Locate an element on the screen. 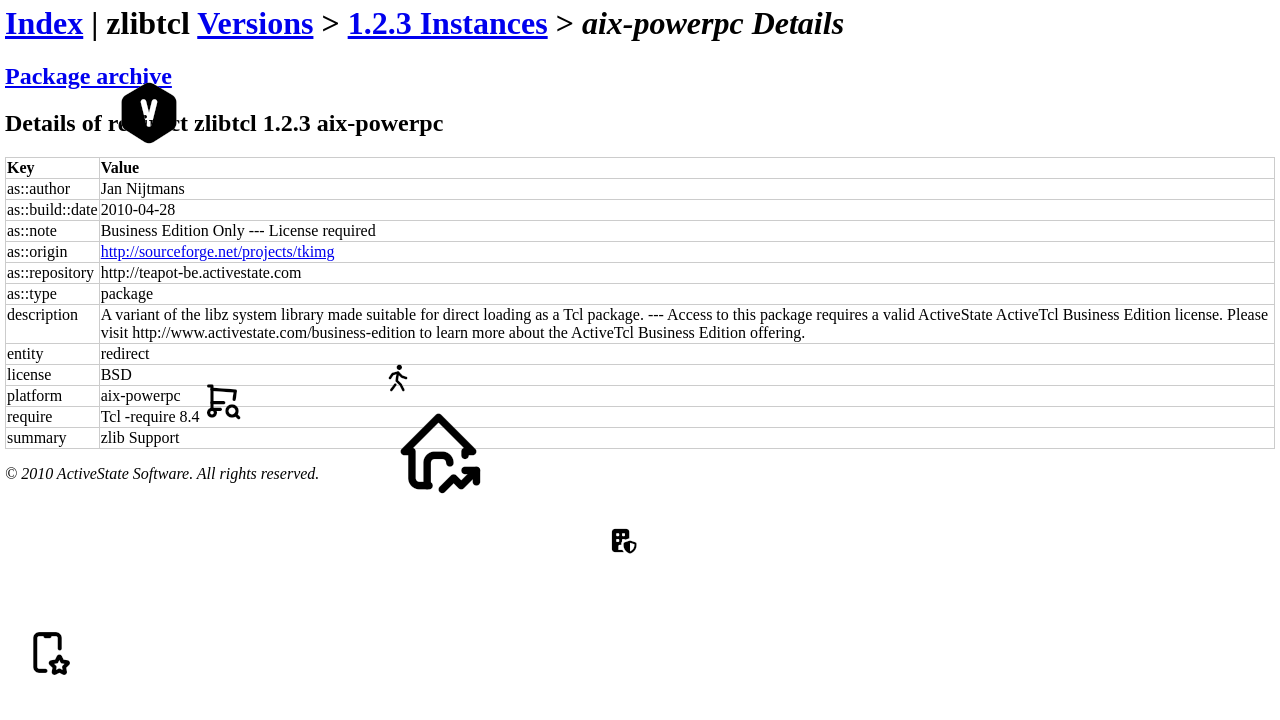 The image size is (1280, 720). indicates version or variant selection is located at coordinates (149, 113).